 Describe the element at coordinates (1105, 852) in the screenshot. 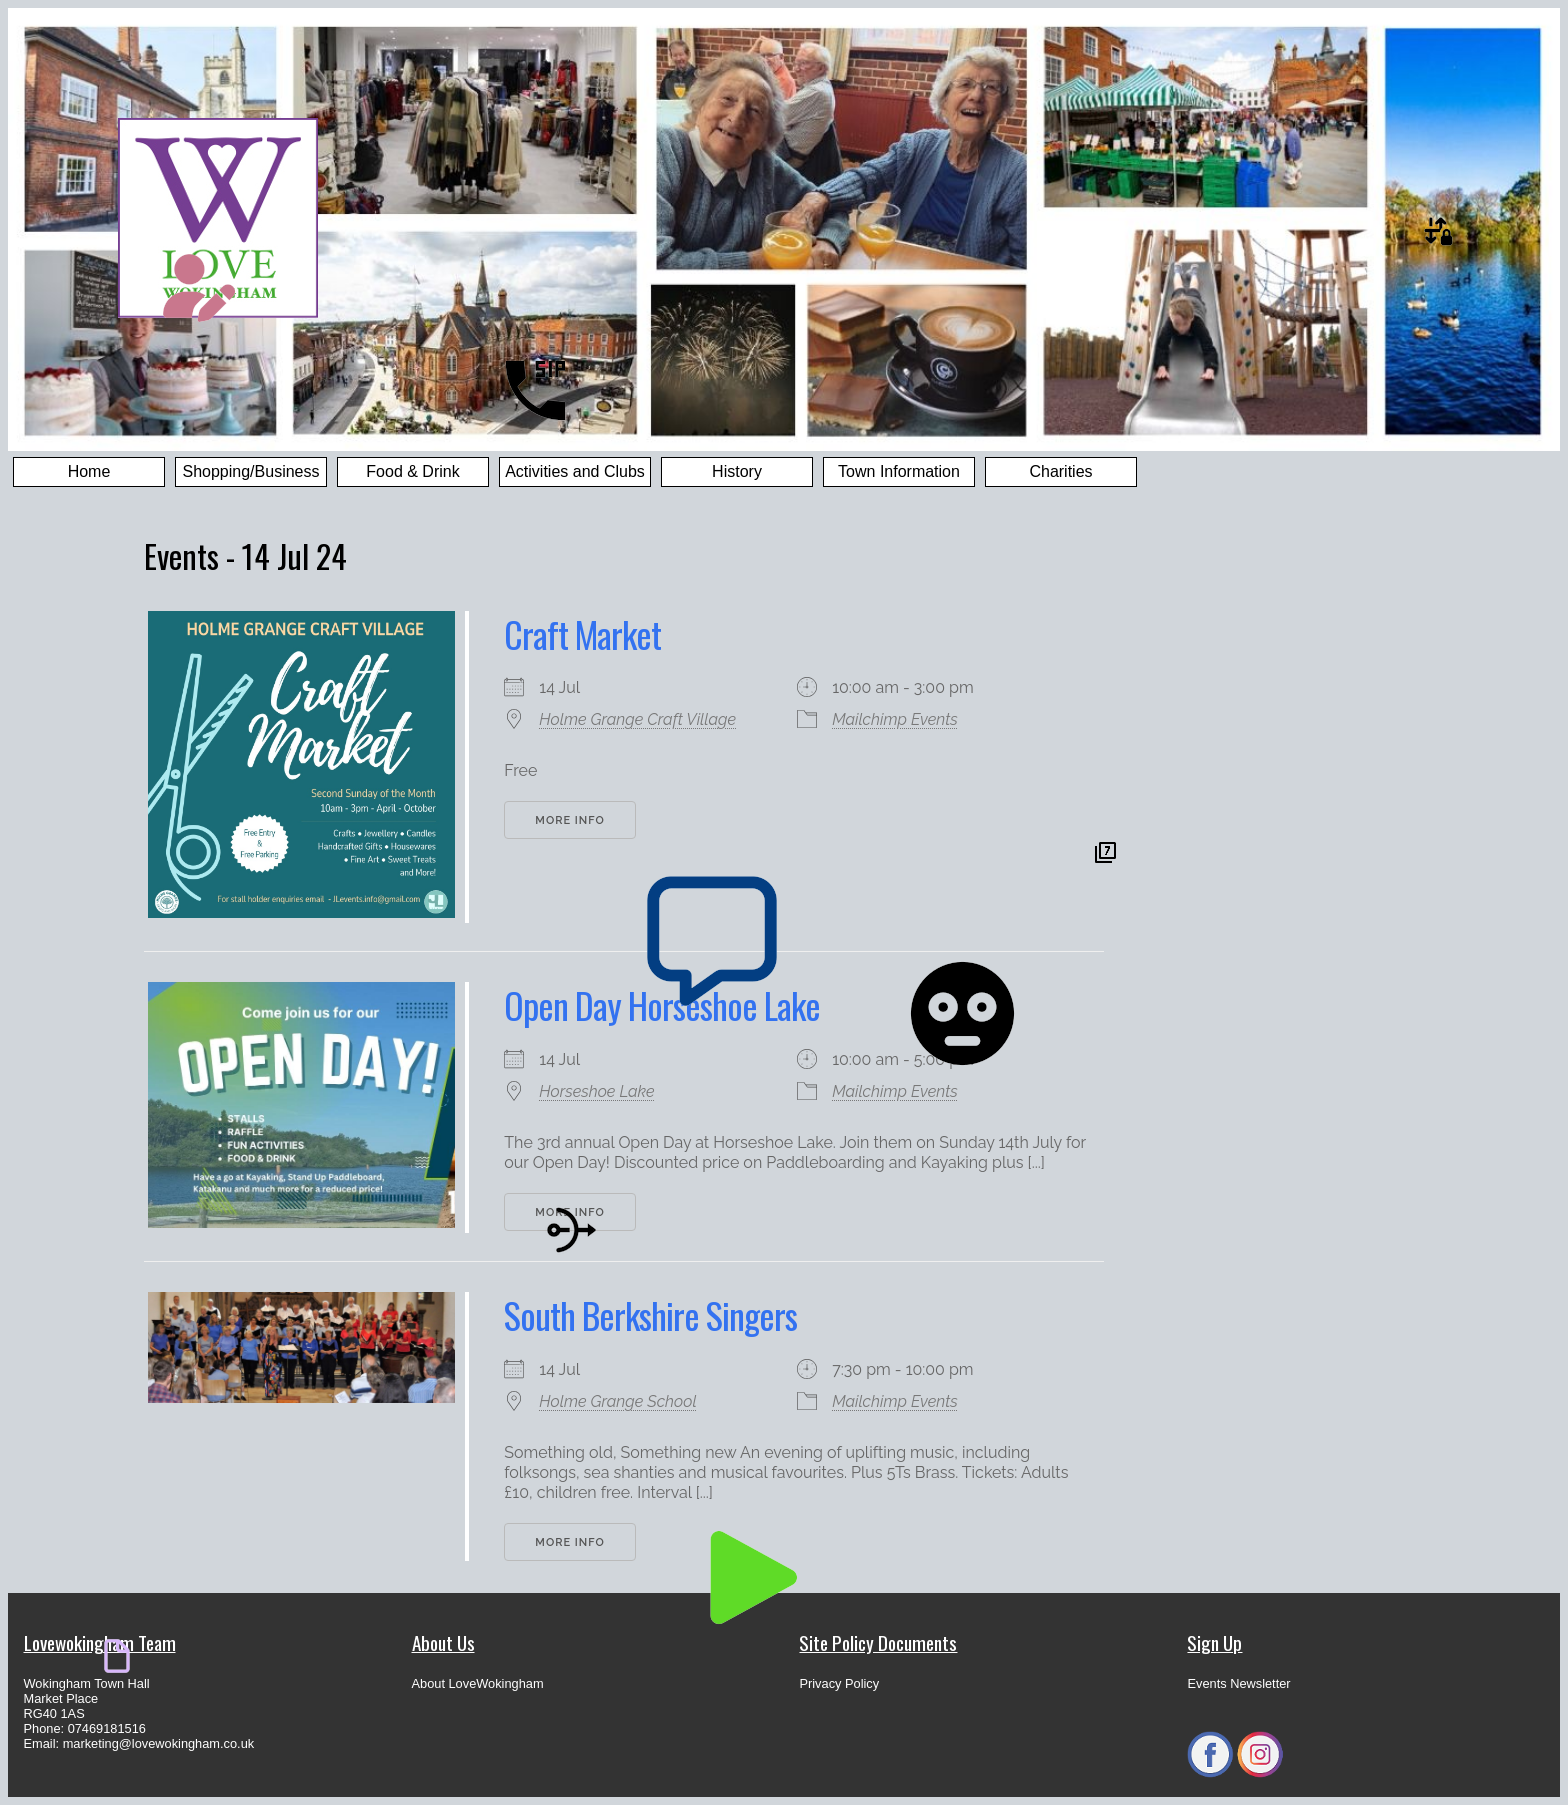

I see `indicates 7 items or notifications` at that location.